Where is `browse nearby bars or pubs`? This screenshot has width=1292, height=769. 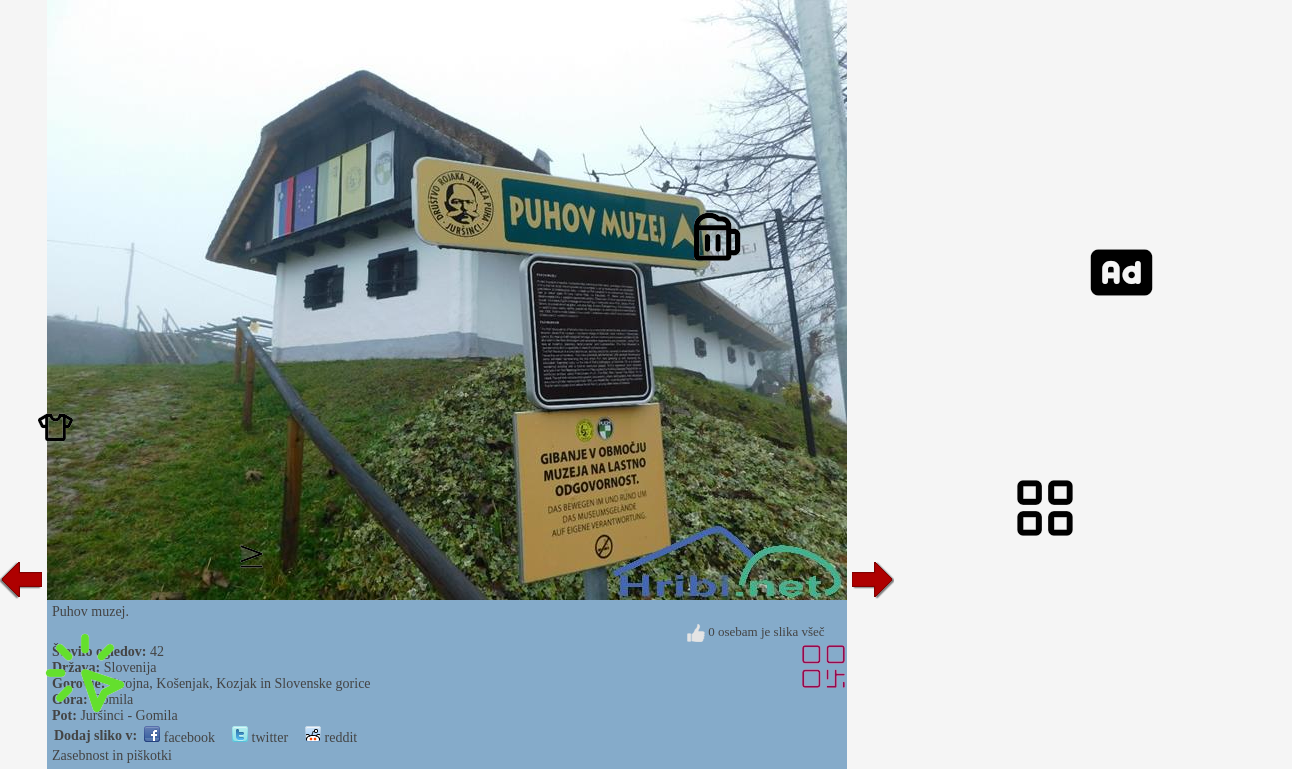 browse nearby bars or pubs is located at coordinates (714, 238).